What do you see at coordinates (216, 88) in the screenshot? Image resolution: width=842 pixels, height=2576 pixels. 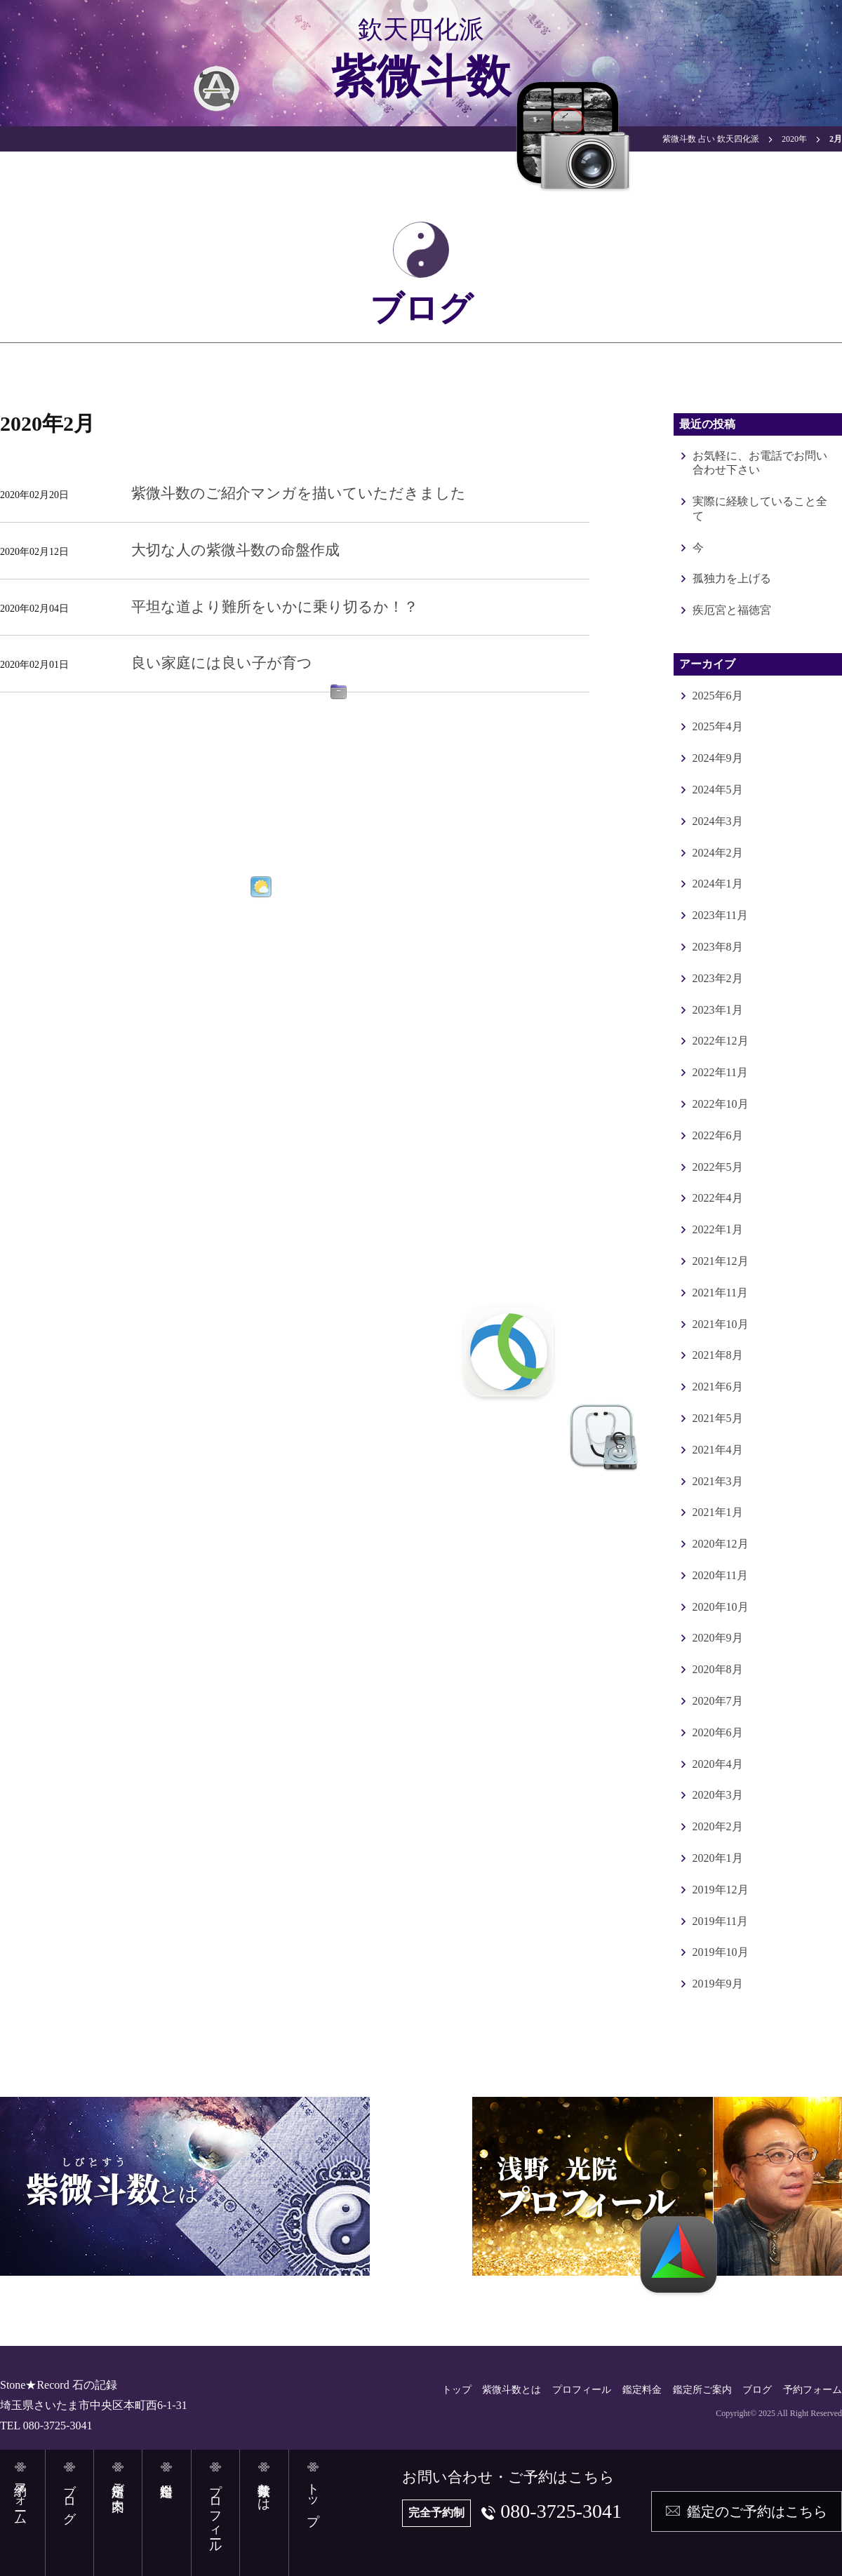 I see `open the software updater application` at bounding box center [216, 88].